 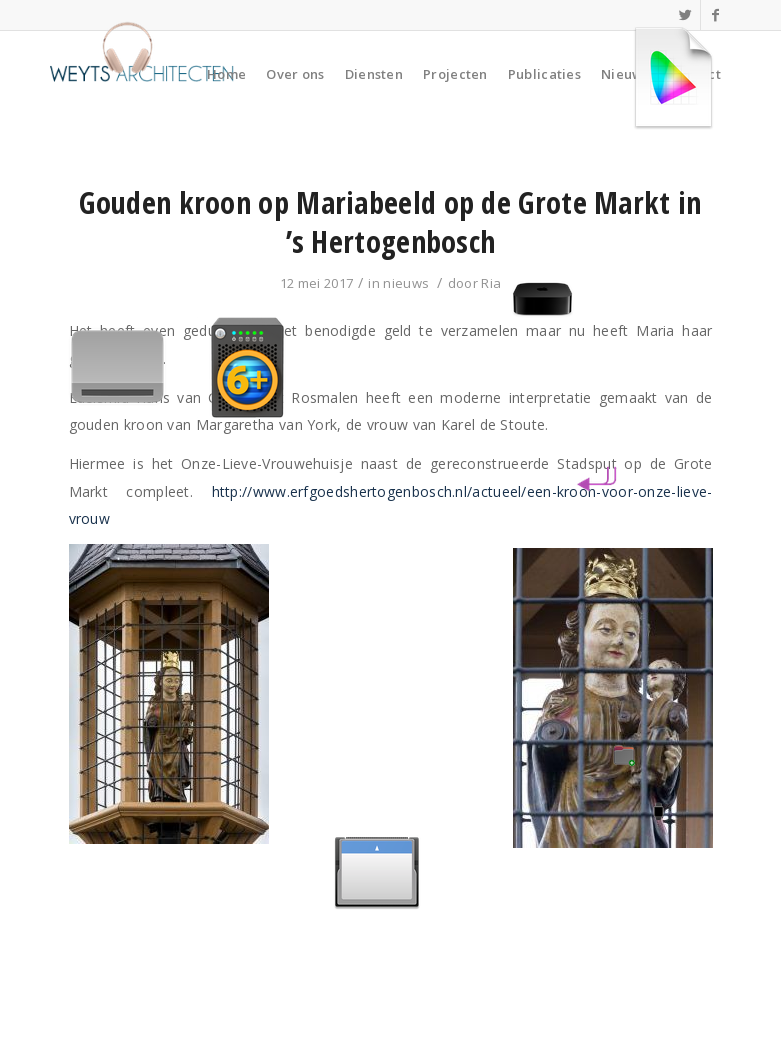 What do you see at coordinates (673, 79) in the screenshot?
I see `color profile document for color management` at bounding box center [673, 79].